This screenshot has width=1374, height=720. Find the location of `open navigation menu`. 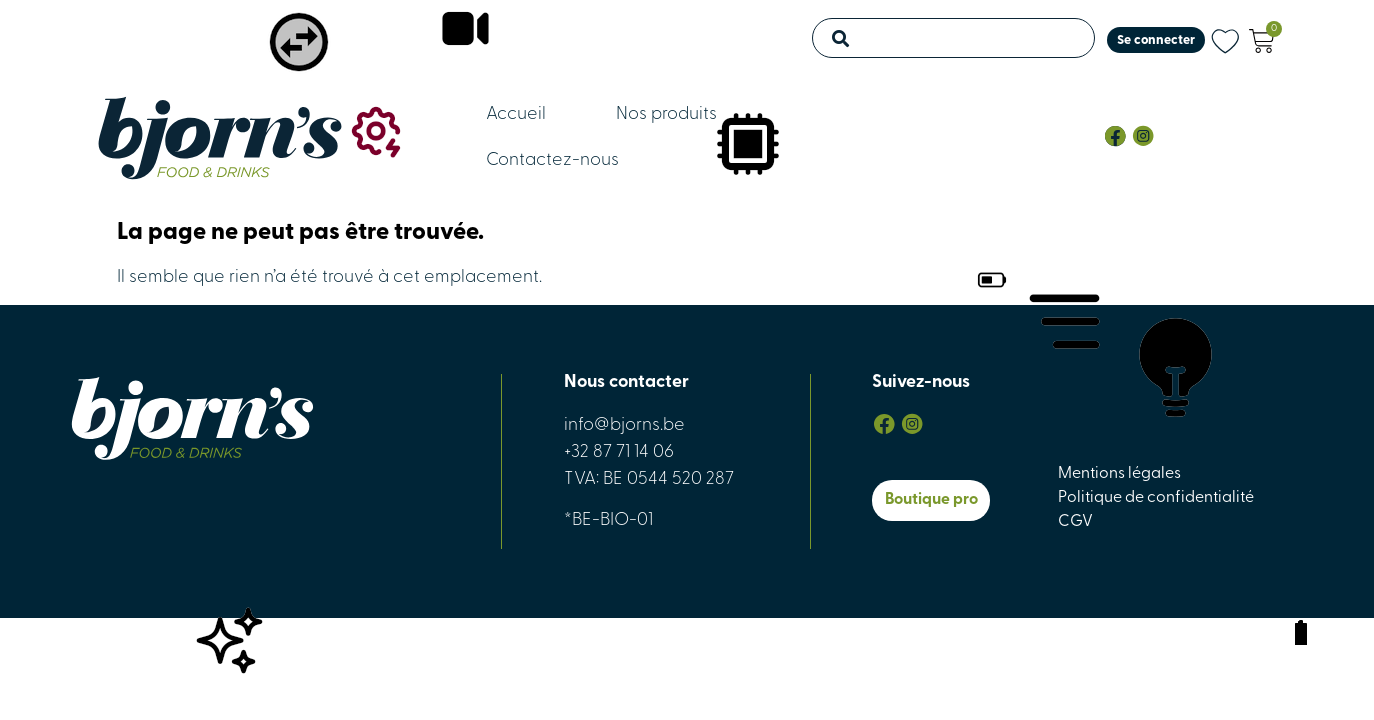

open navigation menu is located at coordinates (1064, 321).